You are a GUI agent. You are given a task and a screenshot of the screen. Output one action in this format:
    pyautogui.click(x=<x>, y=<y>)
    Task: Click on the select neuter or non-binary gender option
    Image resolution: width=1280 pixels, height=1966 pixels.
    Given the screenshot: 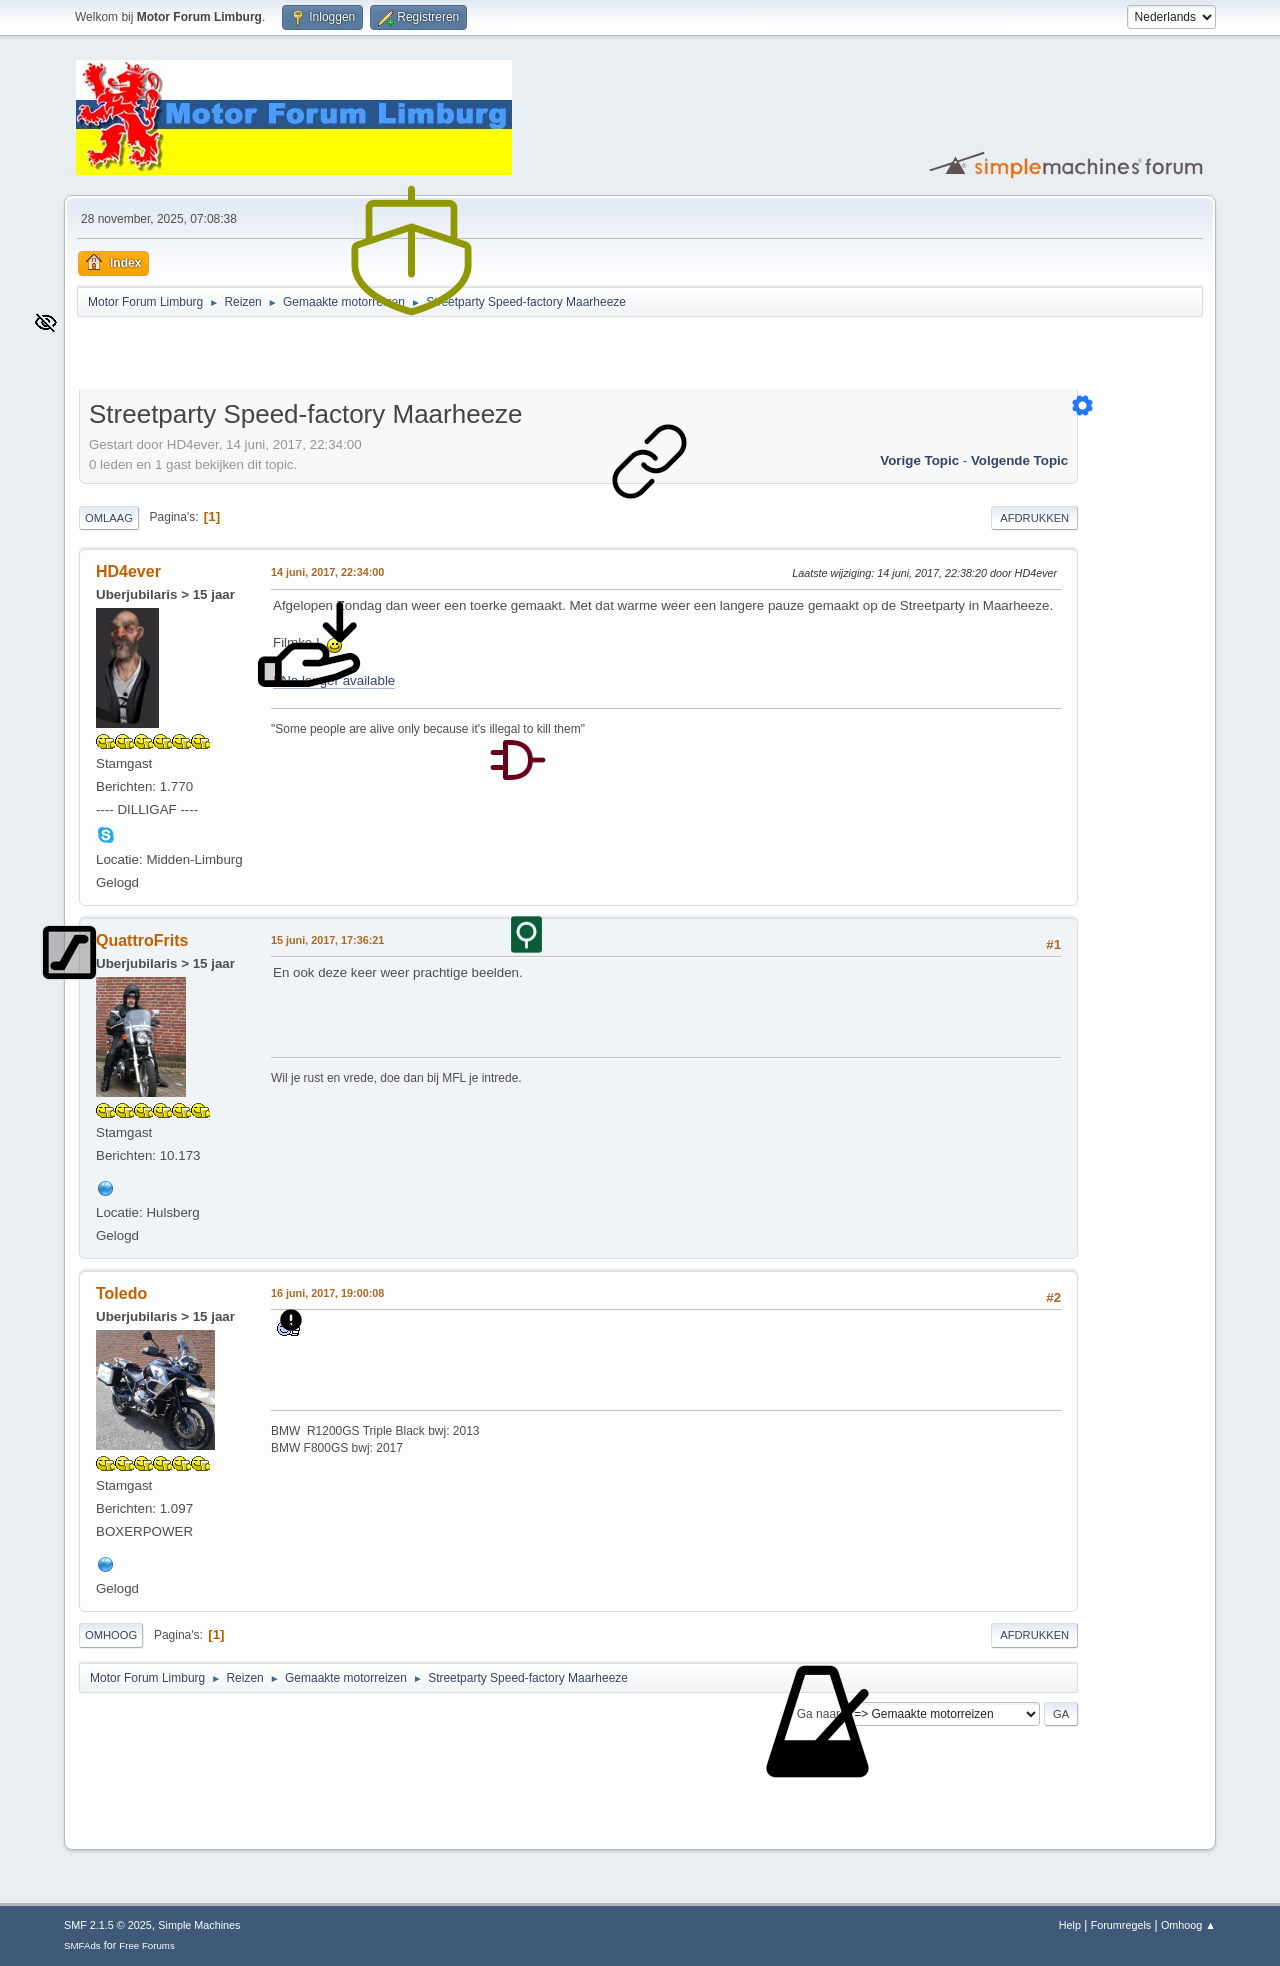 What is the action you would take?
    pyautogui.click(x=526, y=934)
    